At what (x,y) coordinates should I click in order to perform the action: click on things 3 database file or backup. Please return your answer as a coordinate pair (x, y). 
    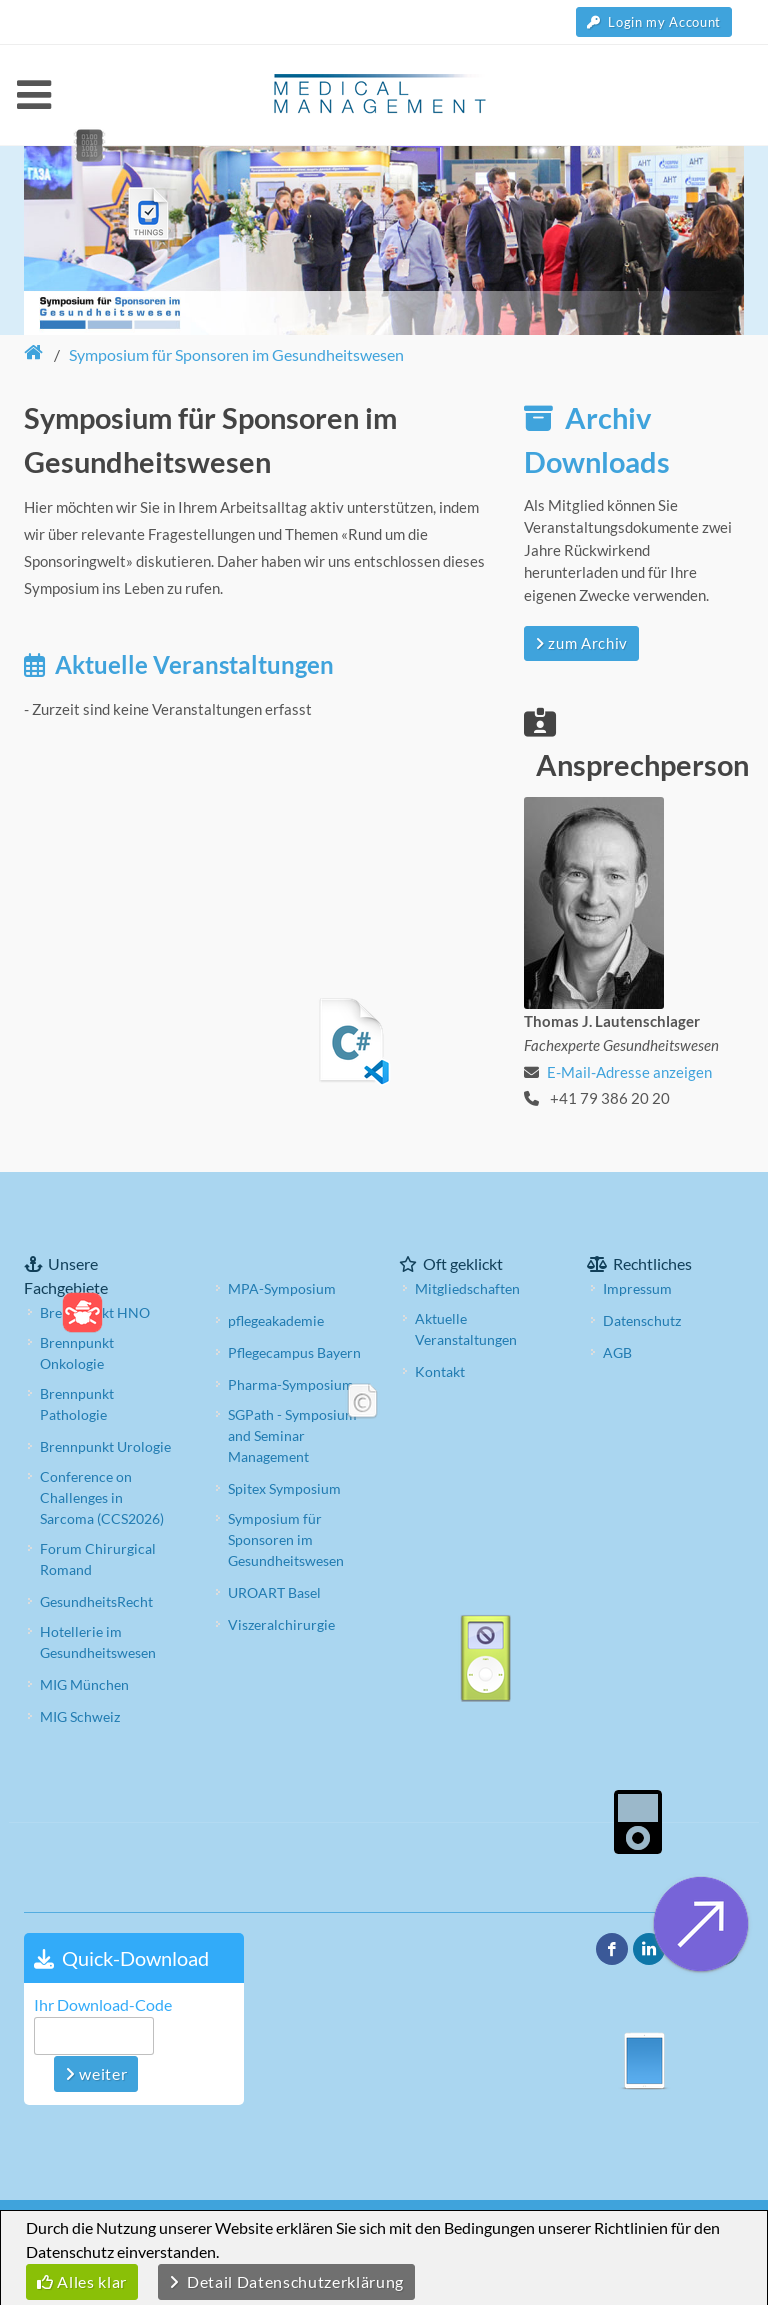
    Looking at the image, I should click on (148, 213).